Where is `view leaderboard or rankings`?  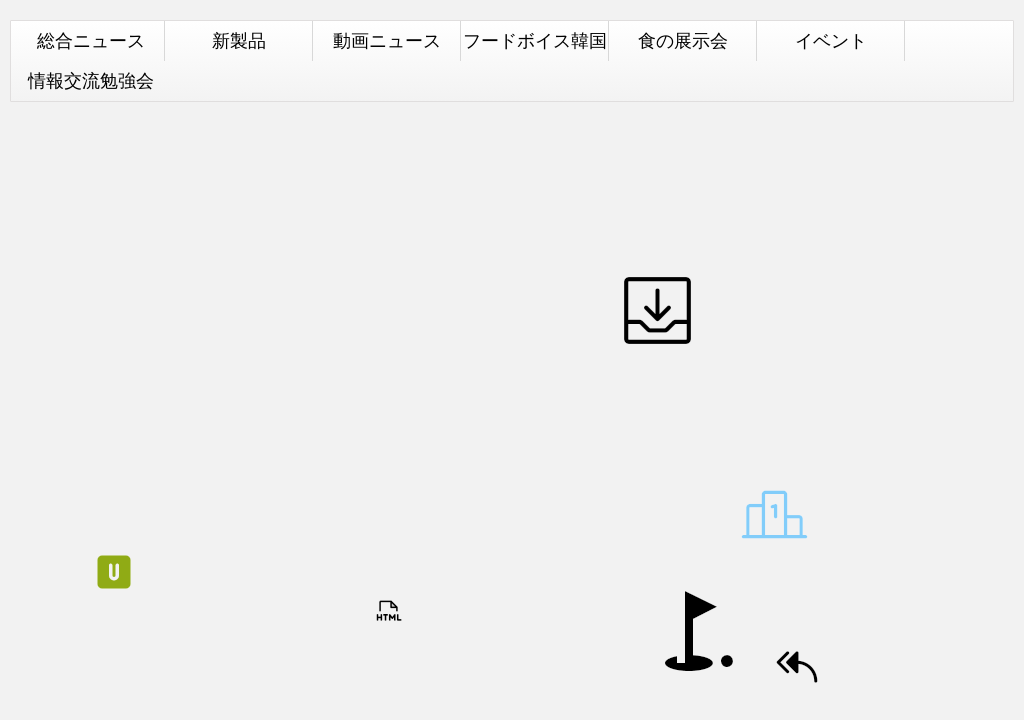 view leaderboard or rankings is located at coordinates (774, 514).